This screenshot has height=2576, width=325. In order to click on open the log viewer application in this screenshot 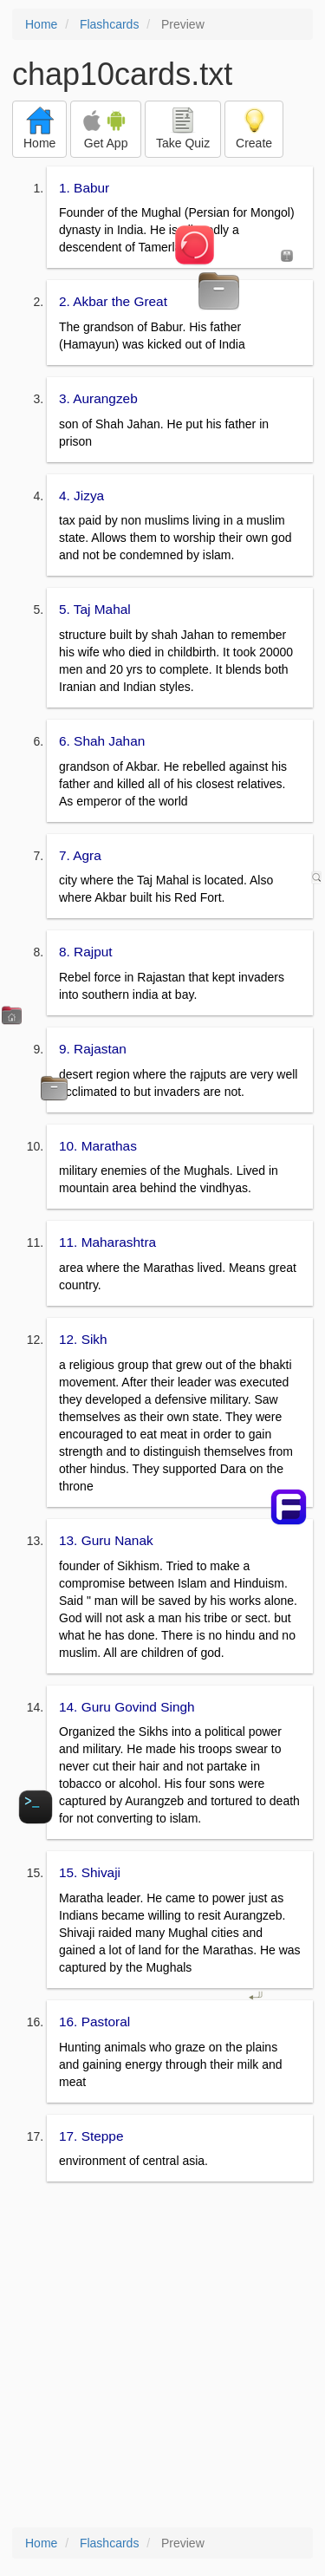, I will do `click(316, 877)`.